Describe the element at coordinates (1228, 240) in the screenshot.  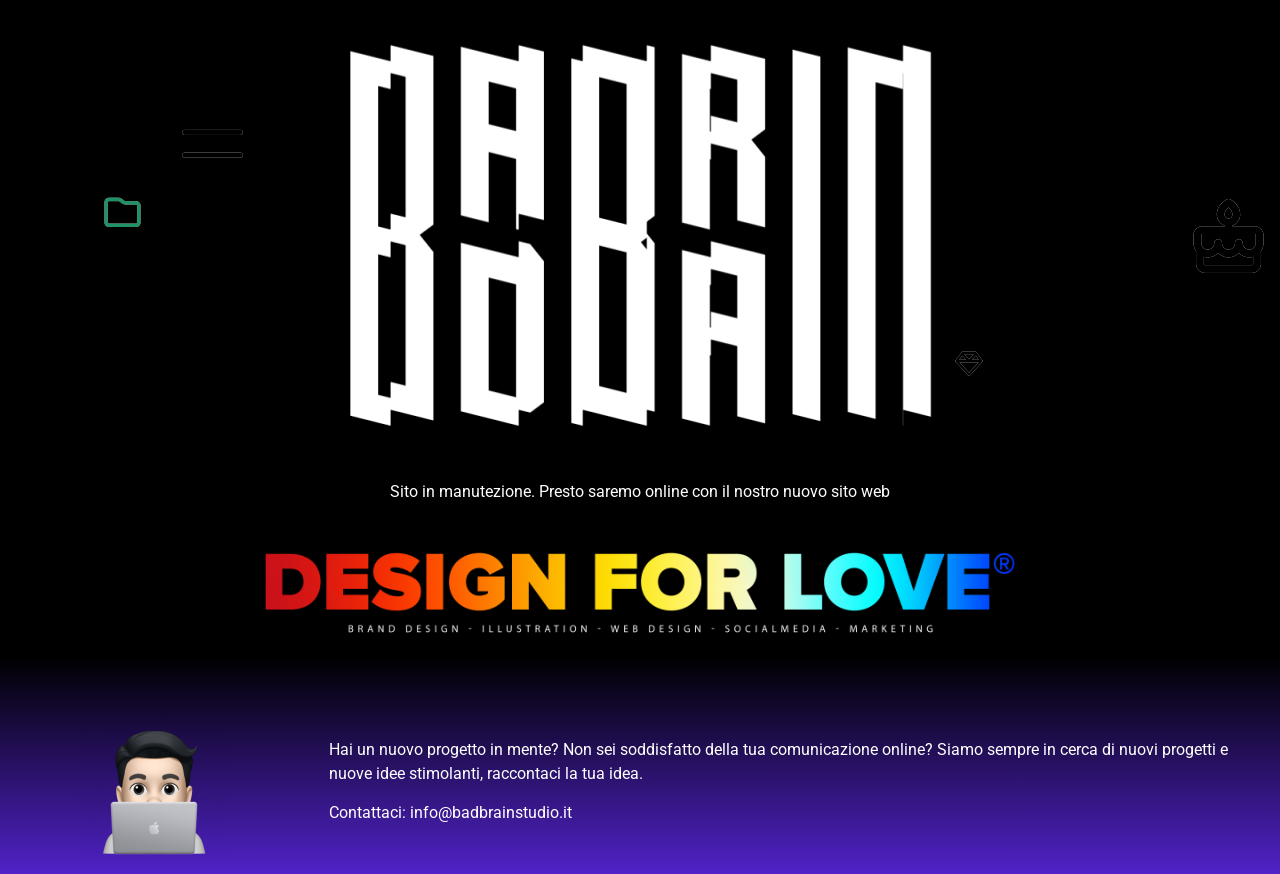
I see `view birthday or celebration reminders` at that location.